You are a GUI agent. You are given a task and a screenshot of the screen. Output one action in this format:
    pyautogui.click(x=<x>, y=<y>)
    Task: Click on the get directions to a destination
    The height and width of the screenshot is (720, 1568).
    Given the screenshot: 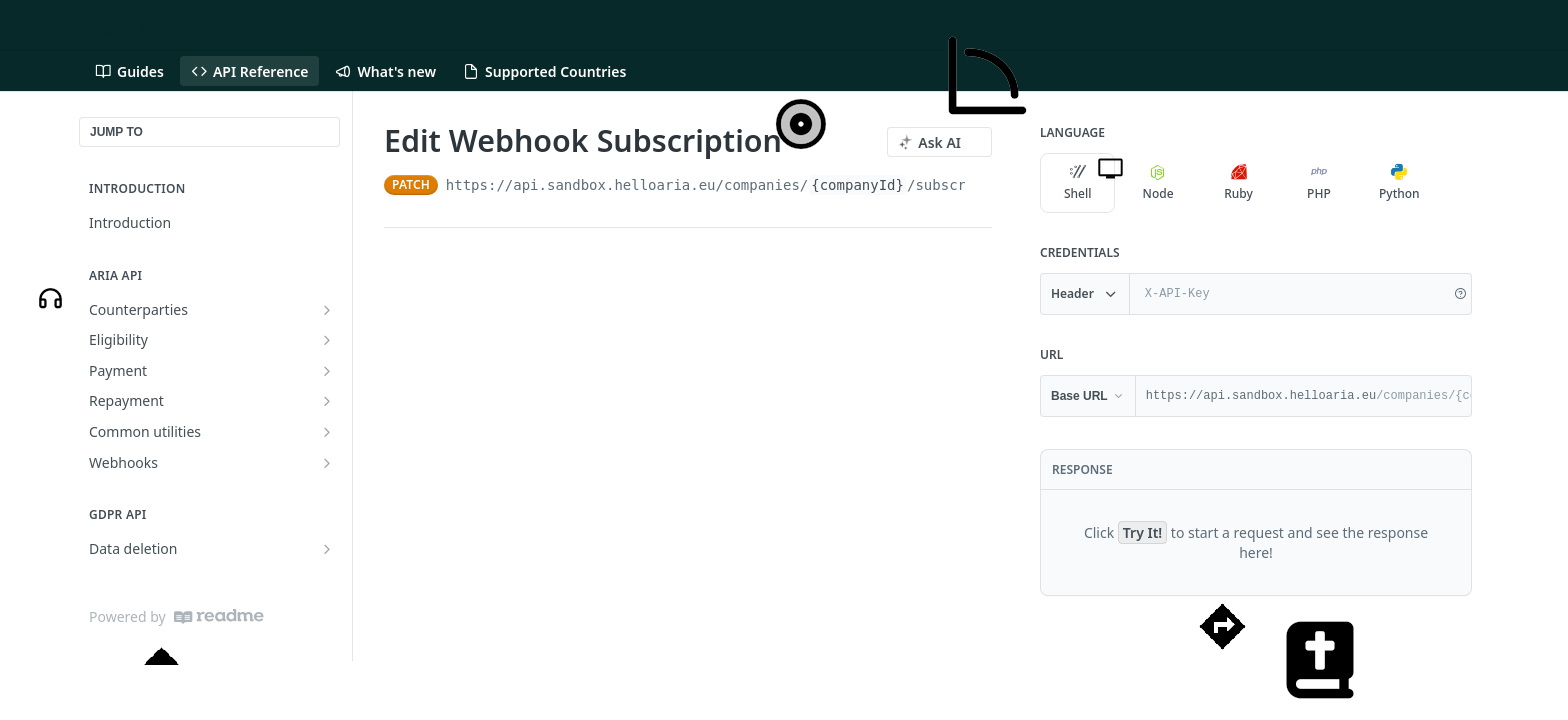 What is the action you would take?
    pyautogui.click(x=1222, y=626)
    